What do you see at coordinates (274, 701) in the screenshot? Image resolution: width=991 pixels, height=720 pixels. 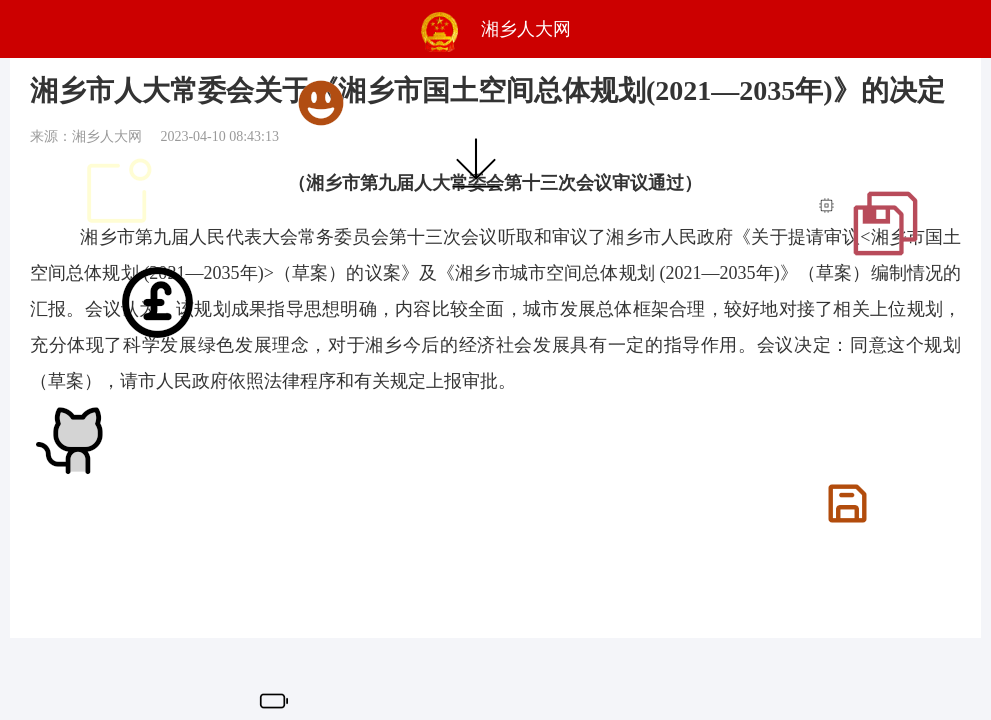 I see `indicates battery is completely drained` at bounding box center [274, 701].